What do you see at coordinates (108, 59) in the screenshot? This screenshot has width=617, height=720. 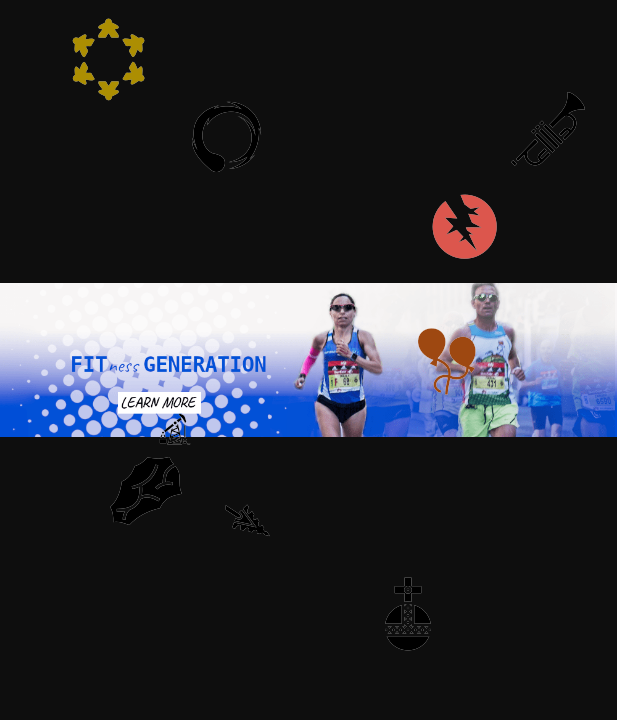 I see `view players in a game lobby` at bounding box center [108, 59].